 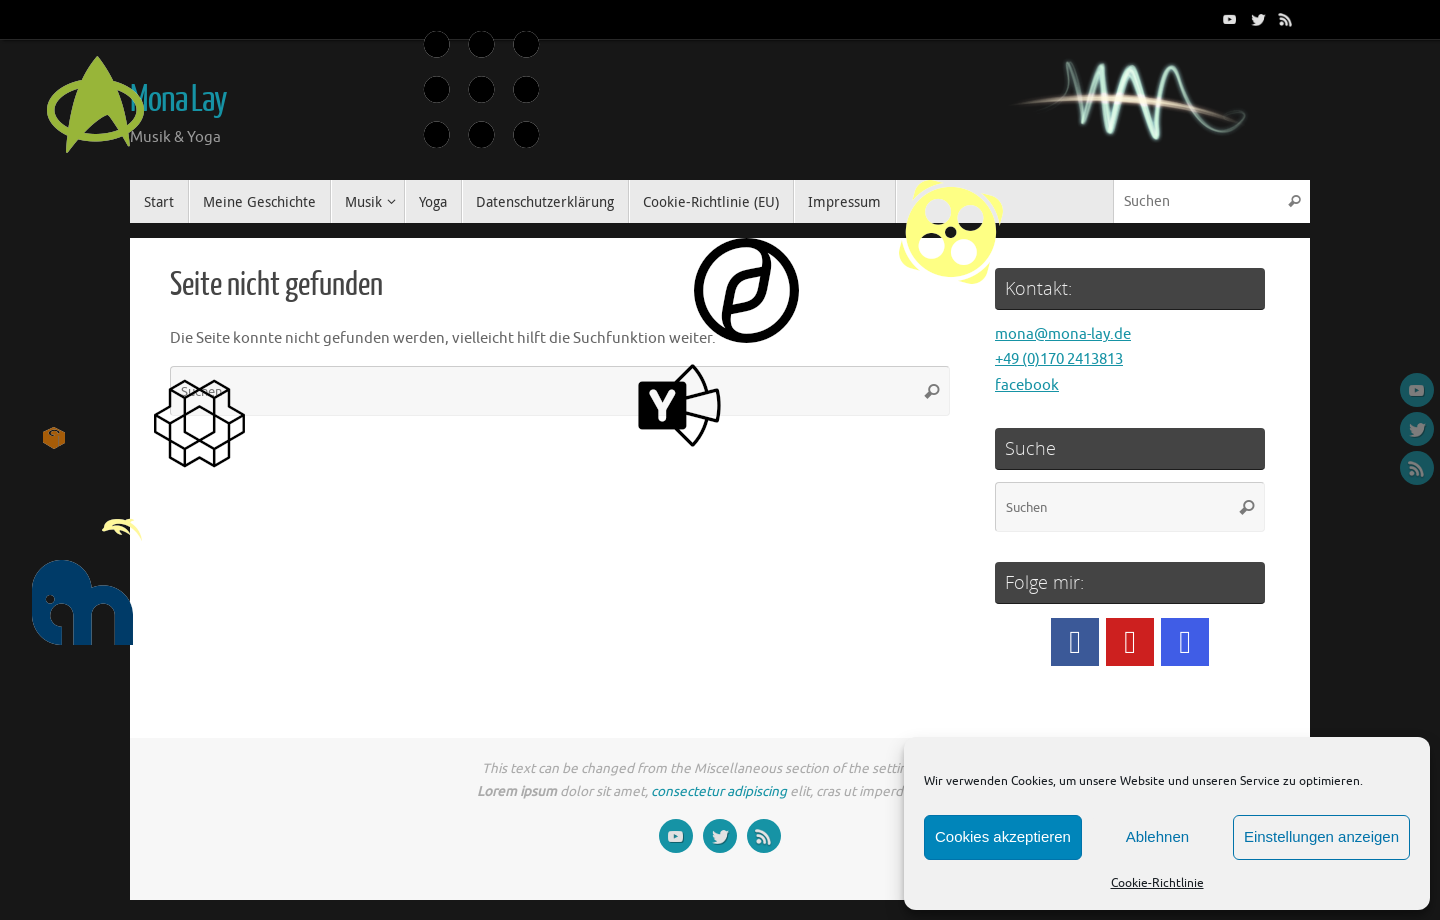 What do you see at coordinates (746, 290) in the screenshot?
I see `yandex cloud platform logo` at bounding box center [746, 290].